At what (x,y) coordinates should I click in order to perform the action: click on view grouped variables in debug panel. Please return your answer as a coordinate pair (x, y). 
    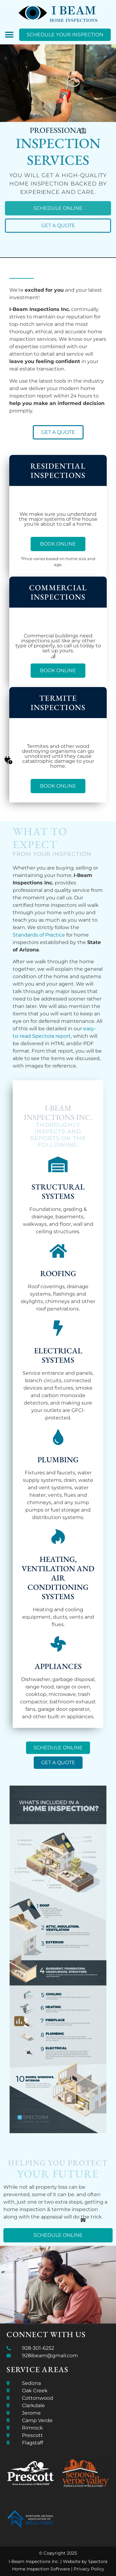
    Looking at the image, I should click on (83, 131).